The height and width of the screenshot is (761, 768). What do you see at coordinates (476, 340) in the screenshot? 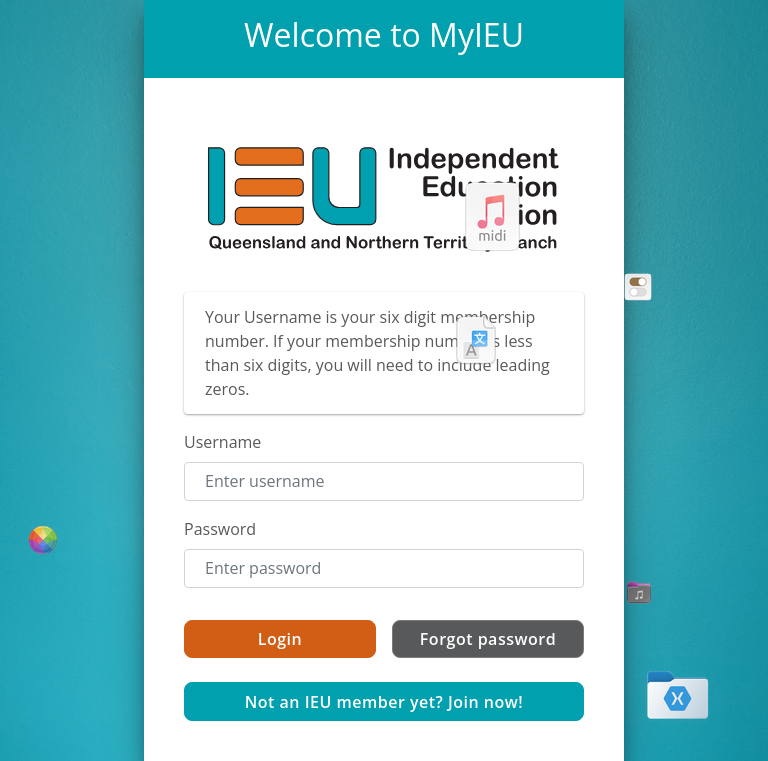
I see `a gettext translation file for software localization` at bounding box center [476, 340].